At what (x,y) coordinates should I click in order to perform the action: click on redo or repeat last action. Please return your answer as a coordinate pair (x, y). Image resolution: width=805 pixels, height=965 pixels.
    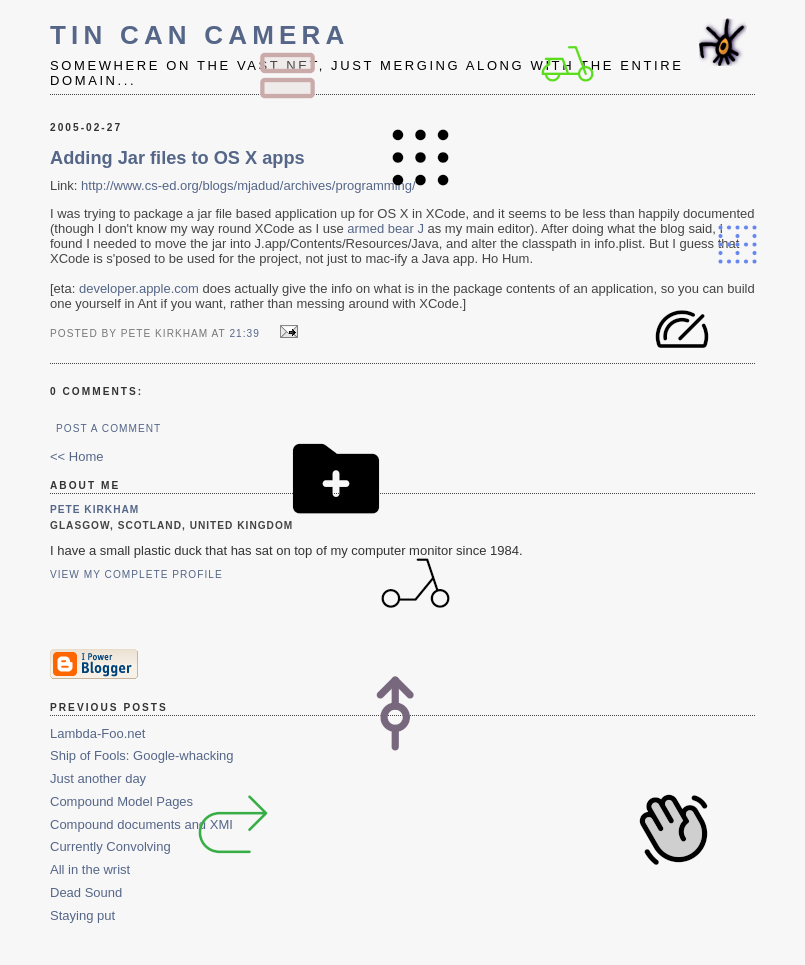
    Looking at the image, I should click on (233, 827).